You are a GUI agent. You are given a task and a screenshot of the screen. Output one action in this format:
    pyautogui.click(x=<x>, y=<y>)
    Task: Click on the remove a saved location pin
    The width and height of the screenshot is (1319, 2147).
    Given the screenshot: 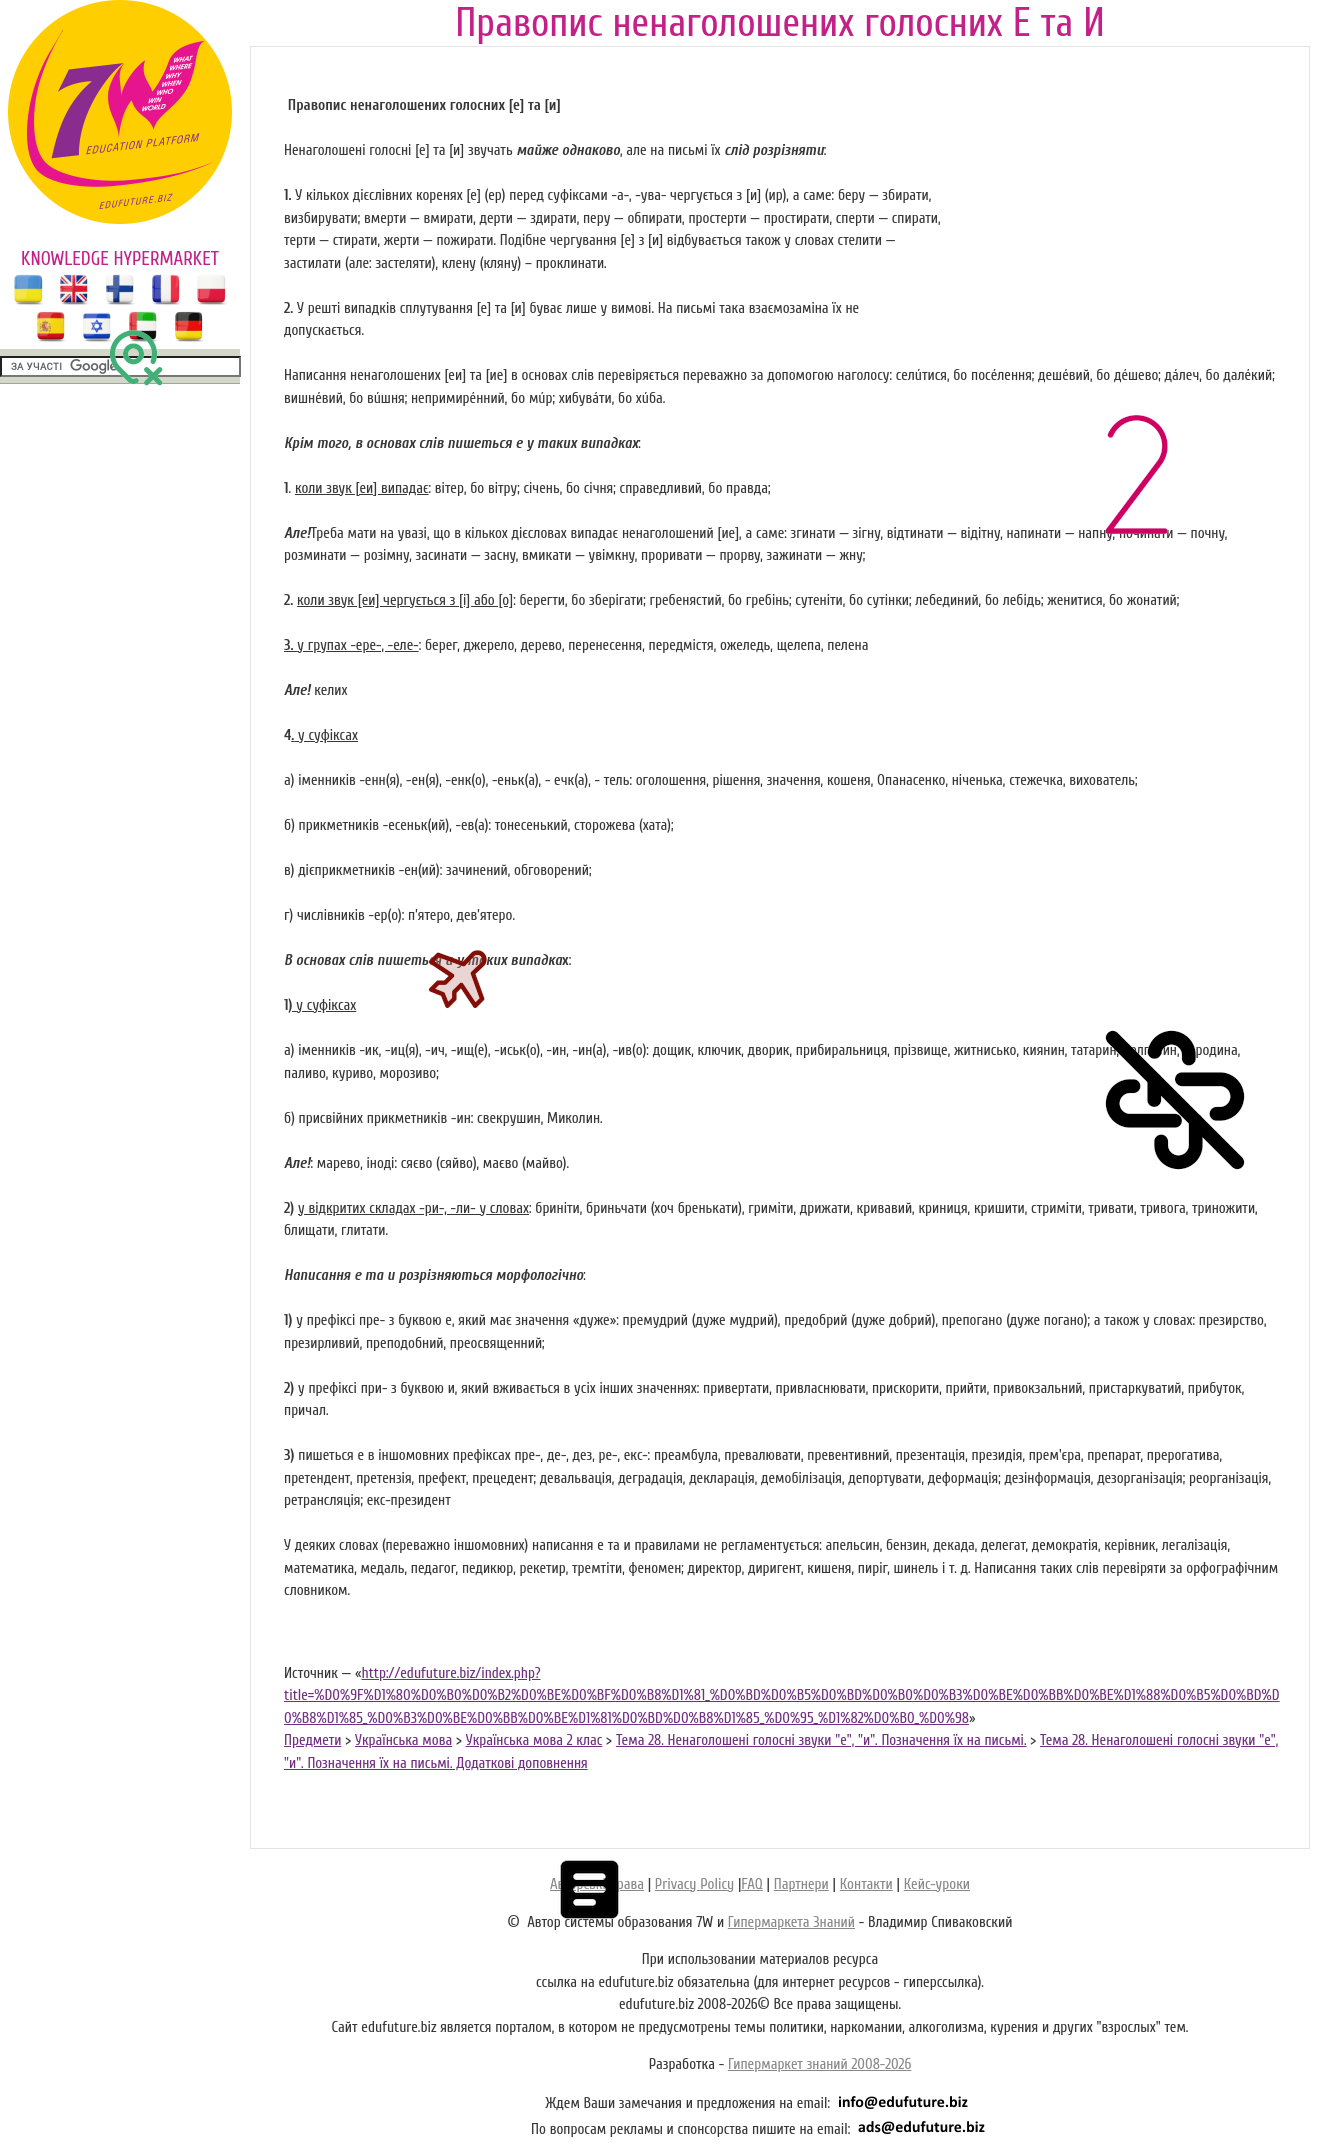 What is the action you would take?
    pyautogui.click(x=133, y=356)
    